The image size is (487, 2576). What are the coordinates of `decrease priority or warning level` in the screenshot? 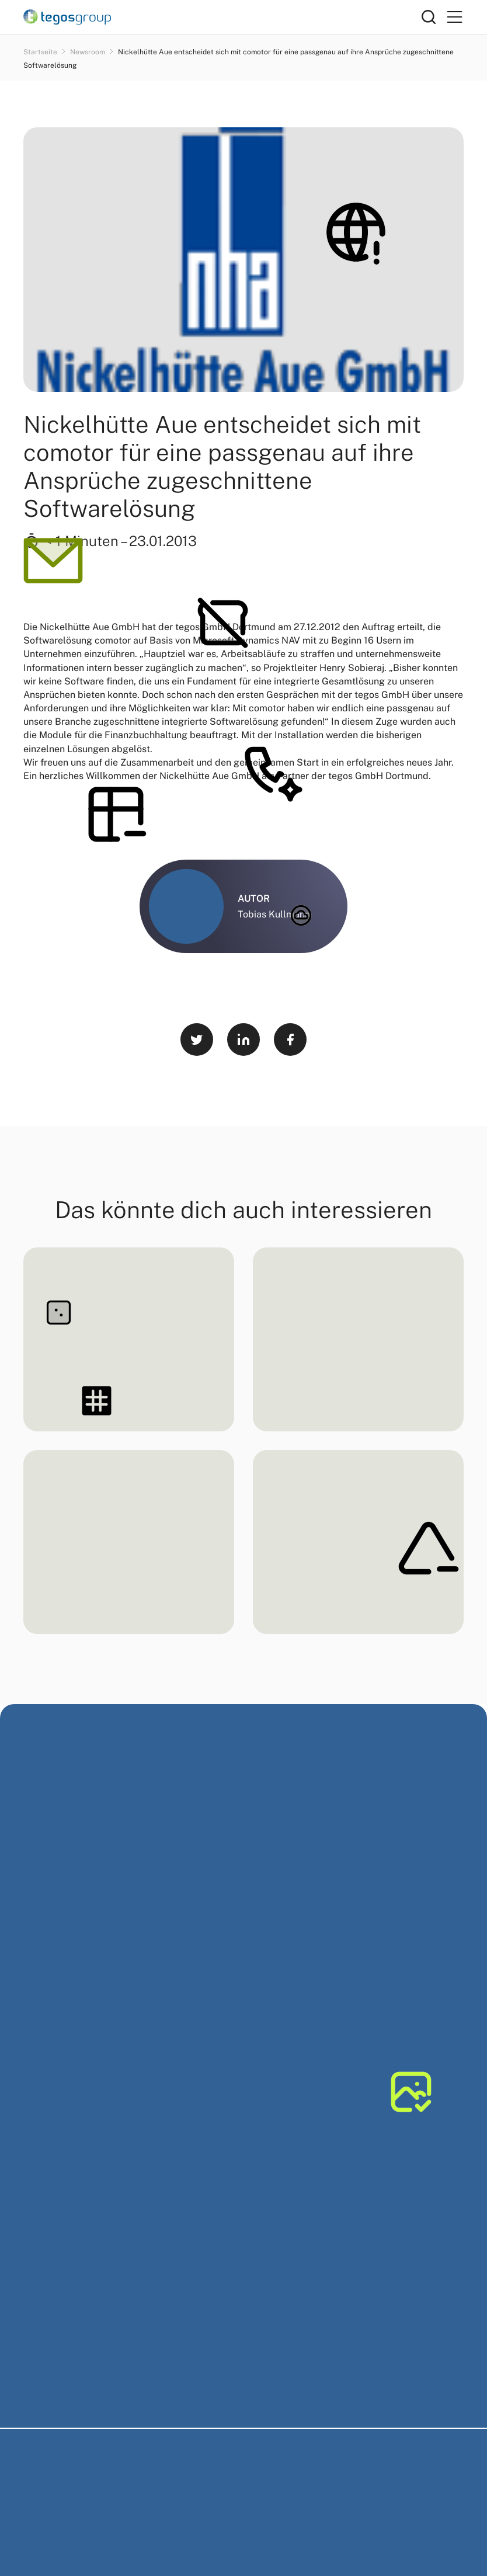 It's located at (429, 1550).